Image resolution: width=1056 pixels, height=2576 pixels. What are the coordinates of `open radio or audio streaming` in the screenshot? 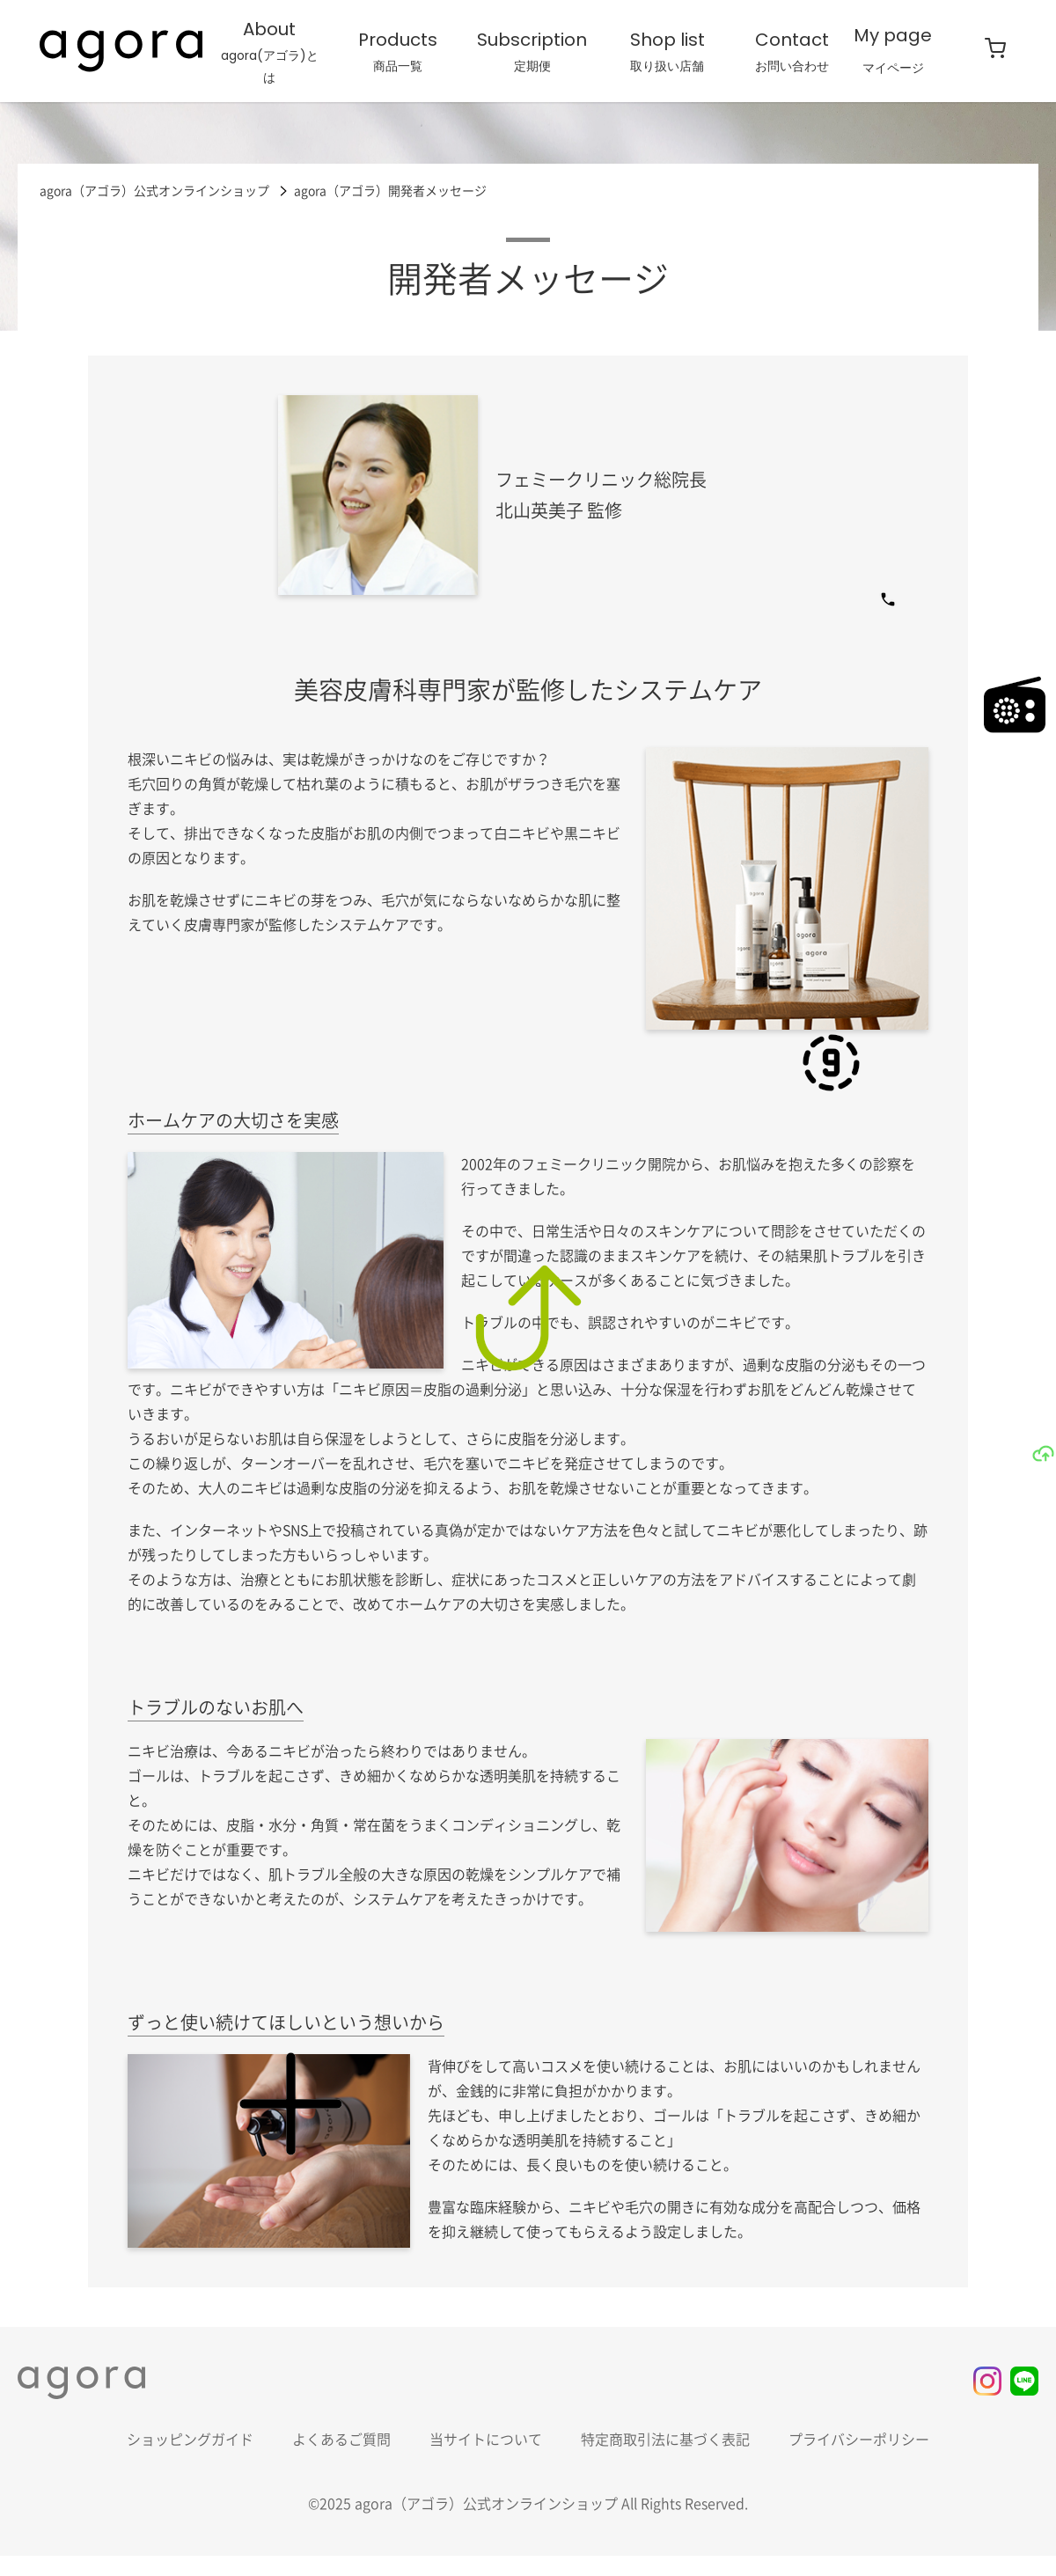 It's located at (1015, 704).